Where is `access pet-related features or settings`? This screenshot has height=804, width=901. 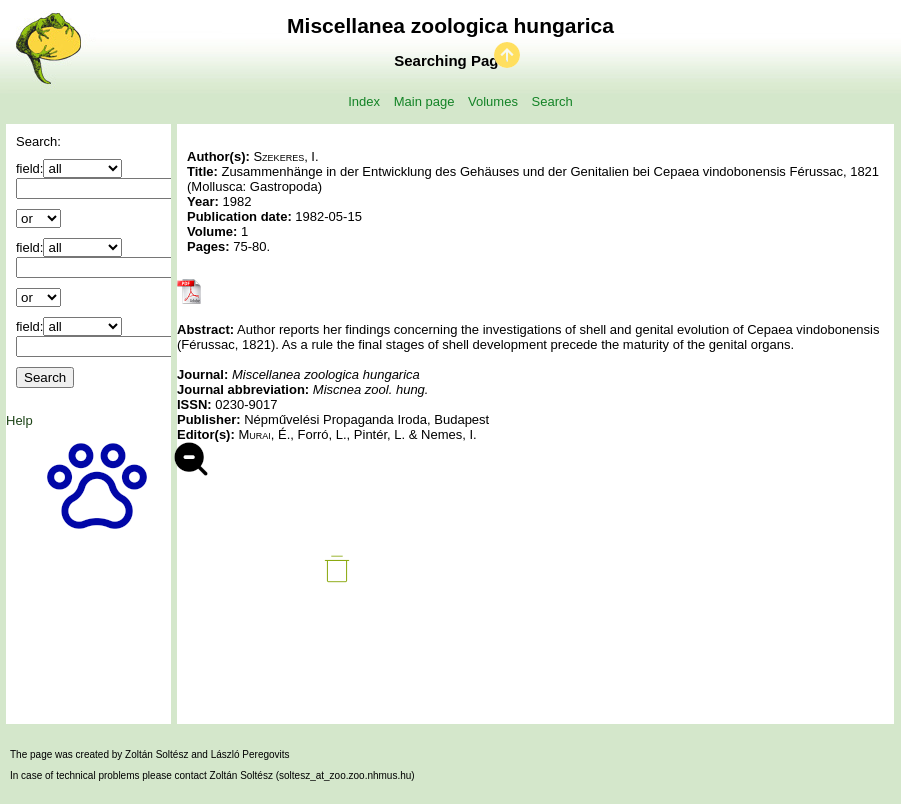
access pet-related features or settings is located at coordinates (97, 486).